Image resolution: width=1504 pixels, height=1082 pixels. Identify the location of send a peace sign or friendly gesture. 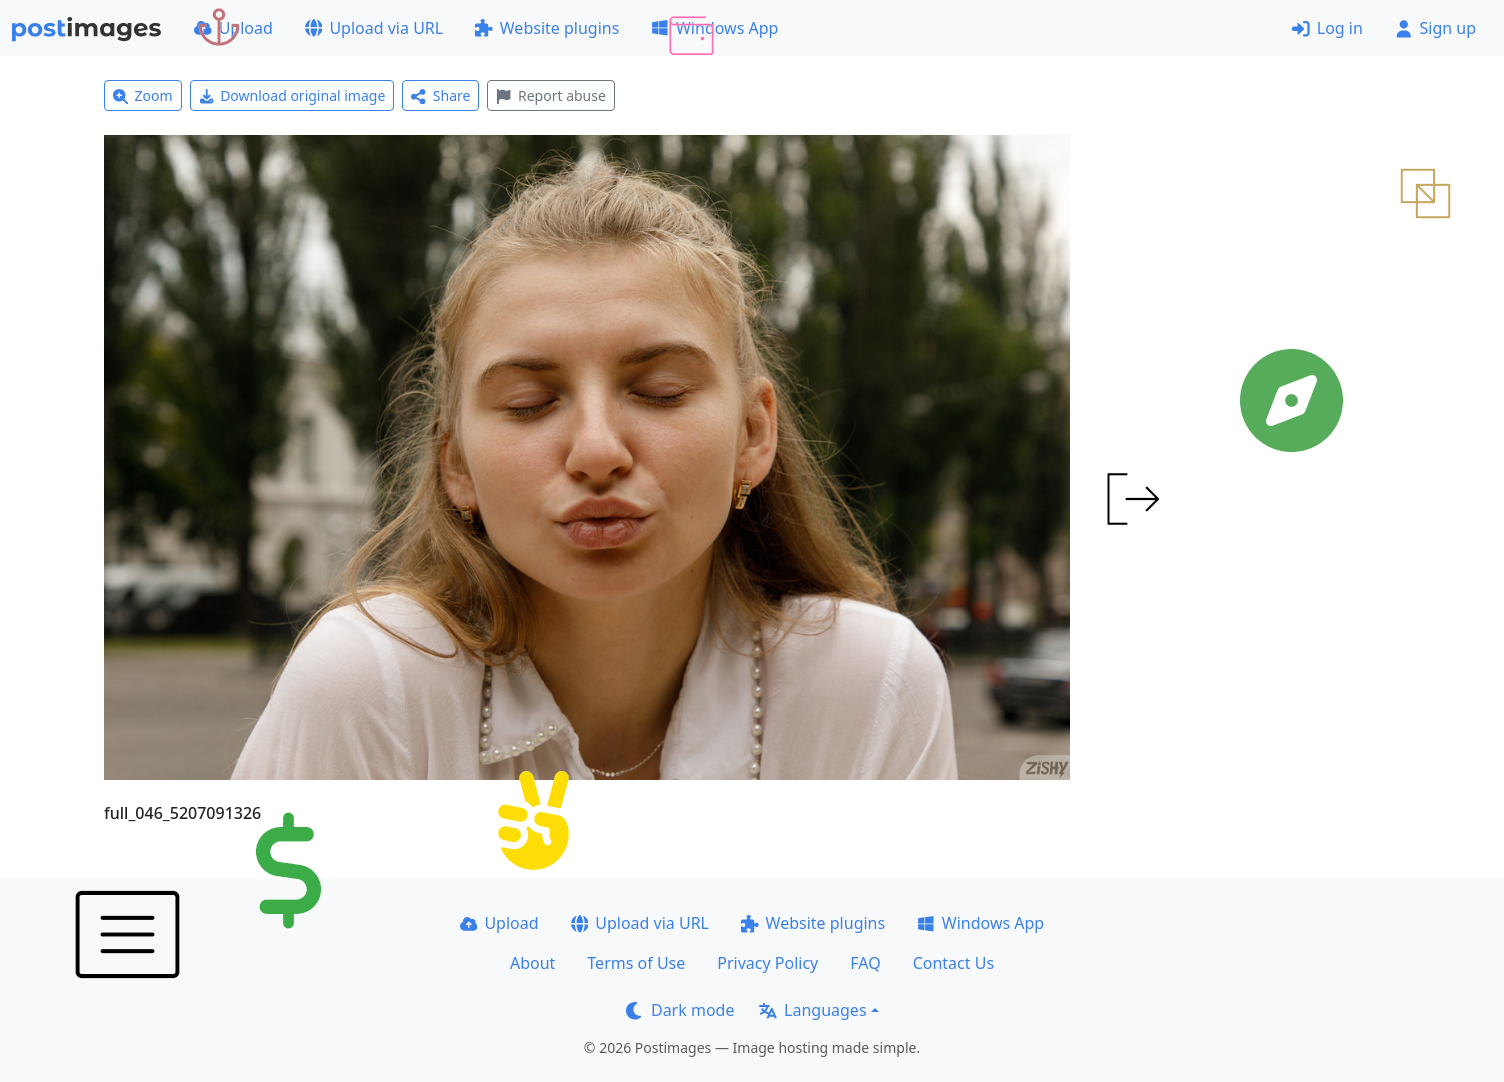
(533, 820).